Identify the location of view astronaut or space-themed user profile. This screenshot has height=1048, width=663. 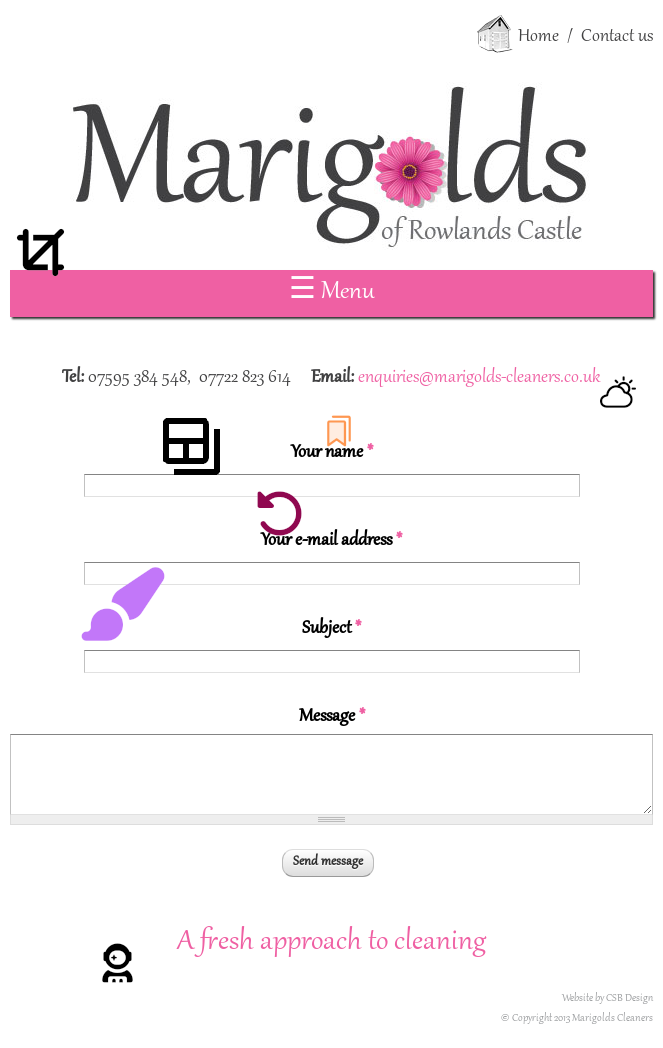
(117, 963).